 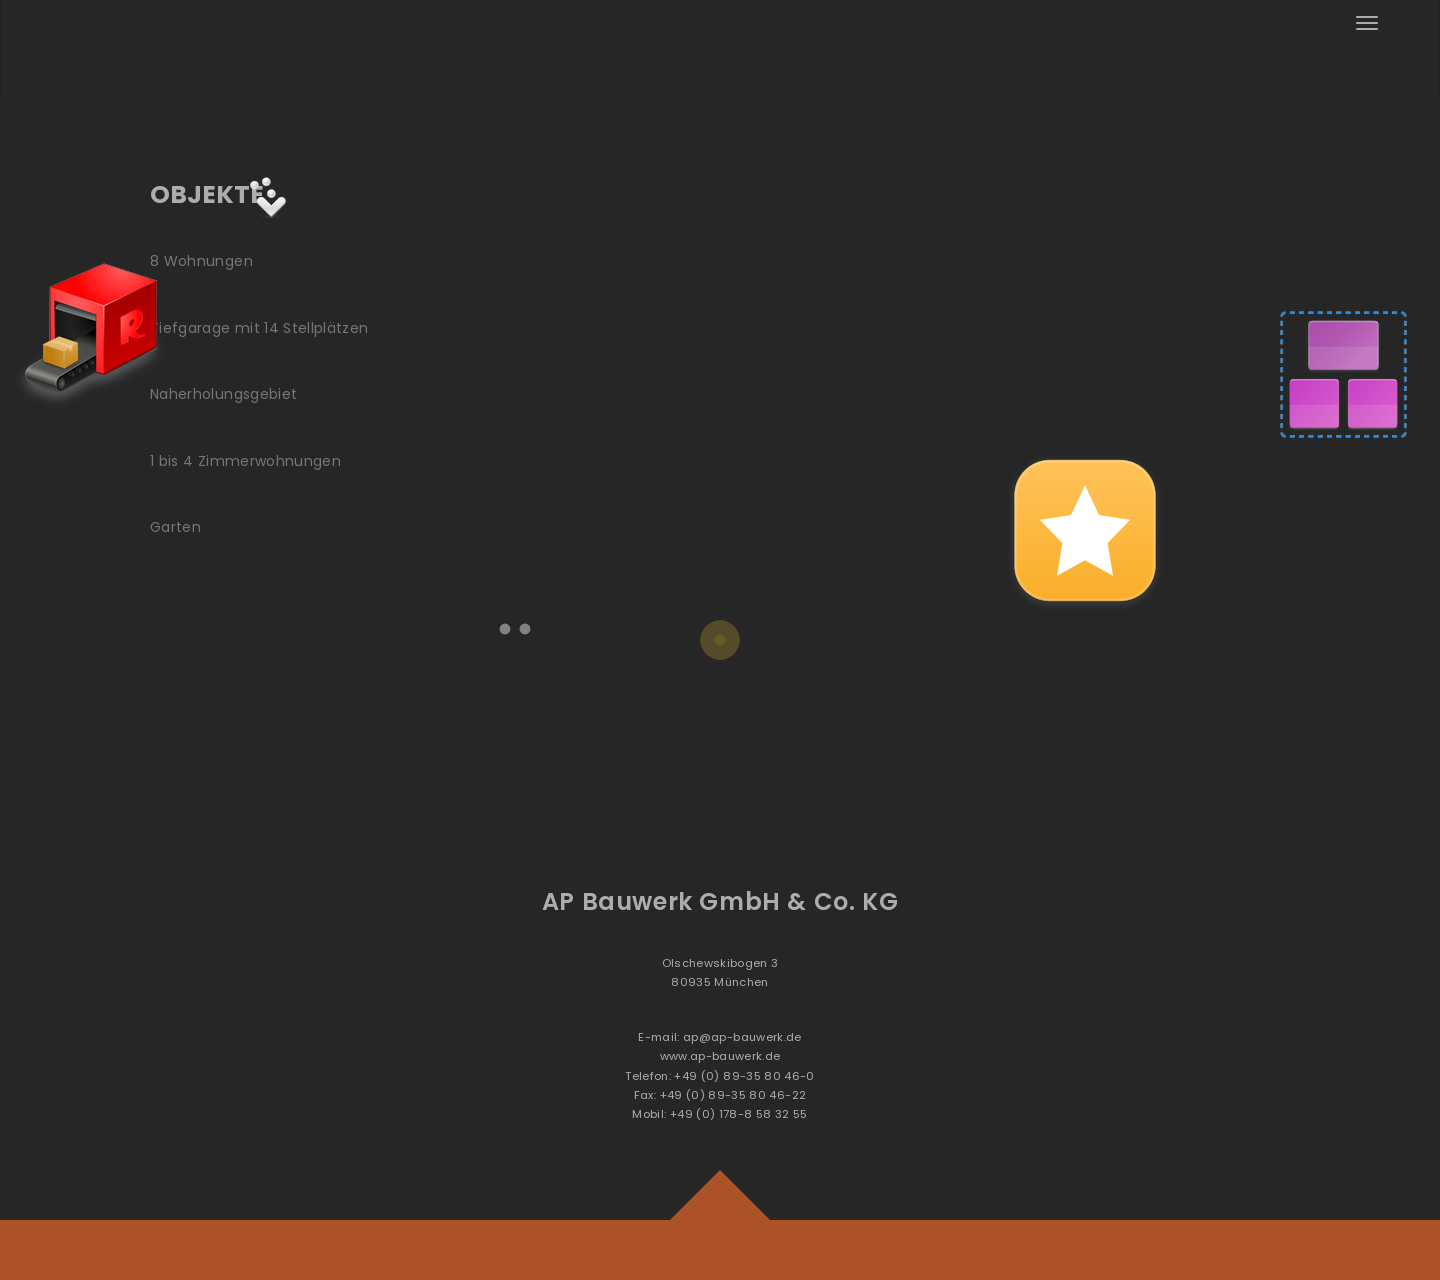 What do you see at coordinates (1343, 374) in the screenshot?
I see `select all items in the current view` at bounding box center [1343, 374].